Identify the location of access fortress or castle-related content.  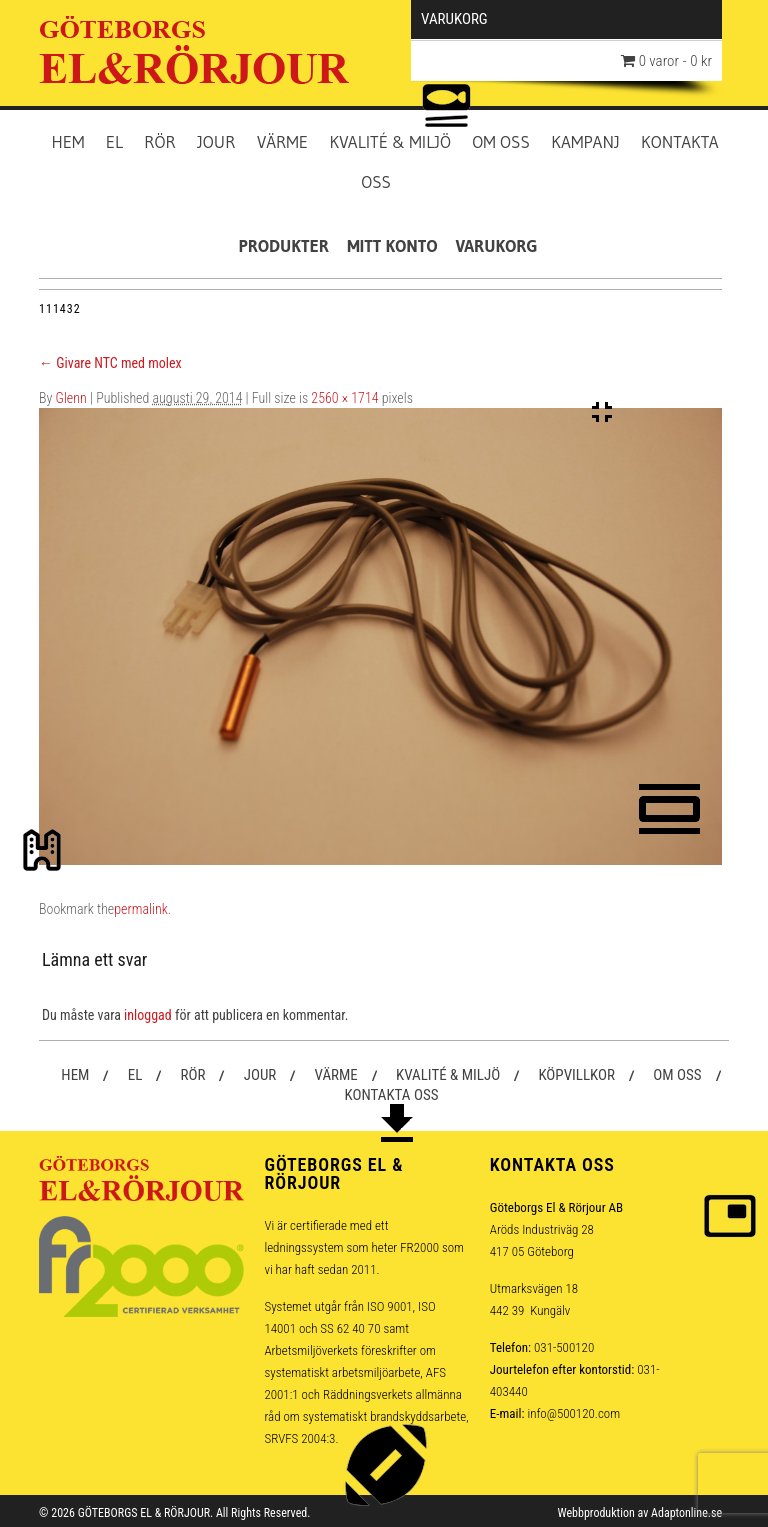
(42, 850).